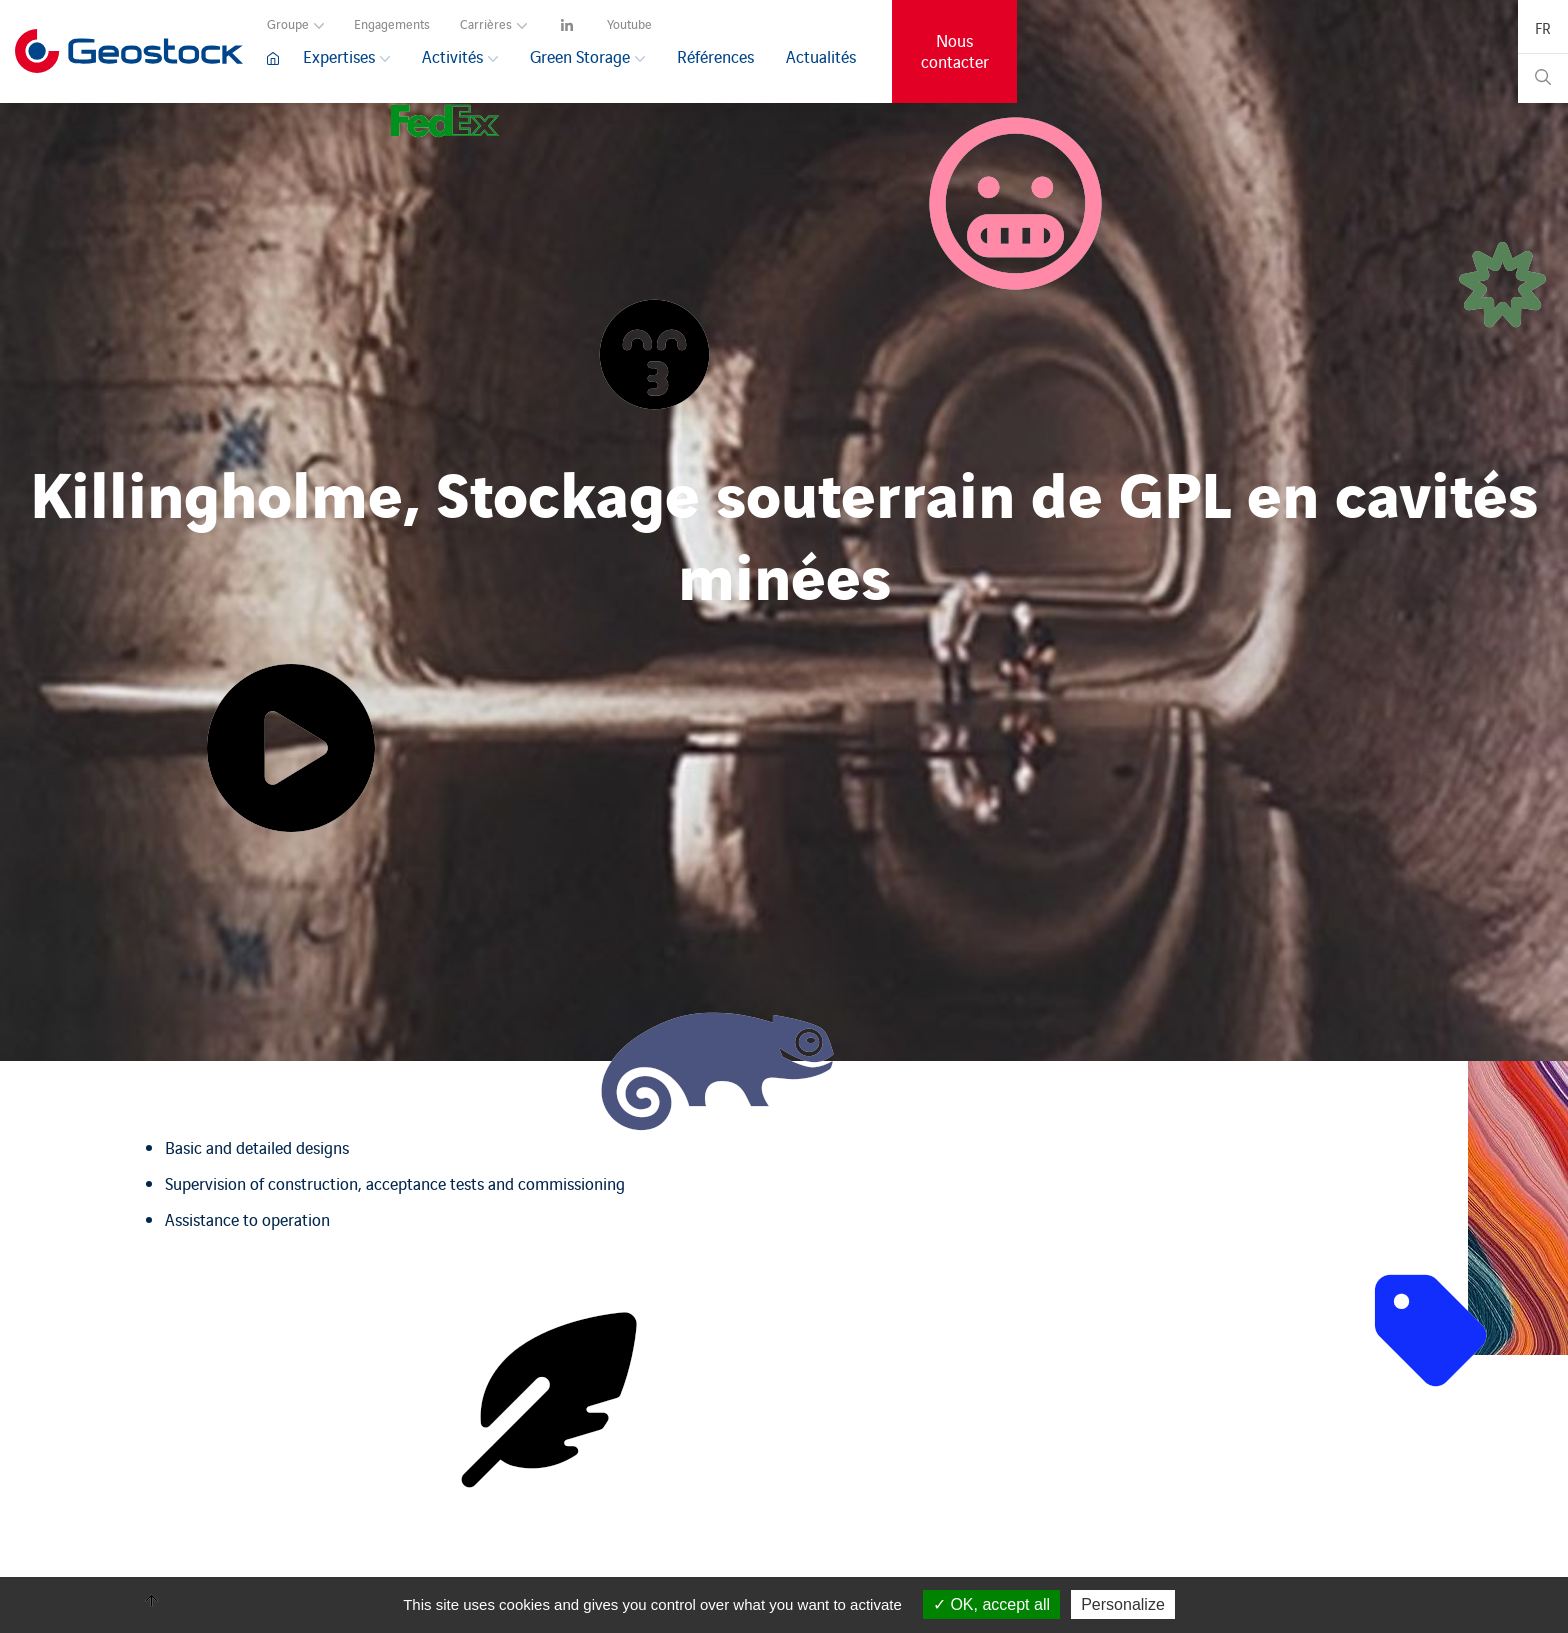 The height and width of the screenshot is (1633, 1568). What do you see at coordinates (1015, 203) in the screenshot?
I see `indicates an awkward or uncomfortable situation` at bounding box center [1015, 203].